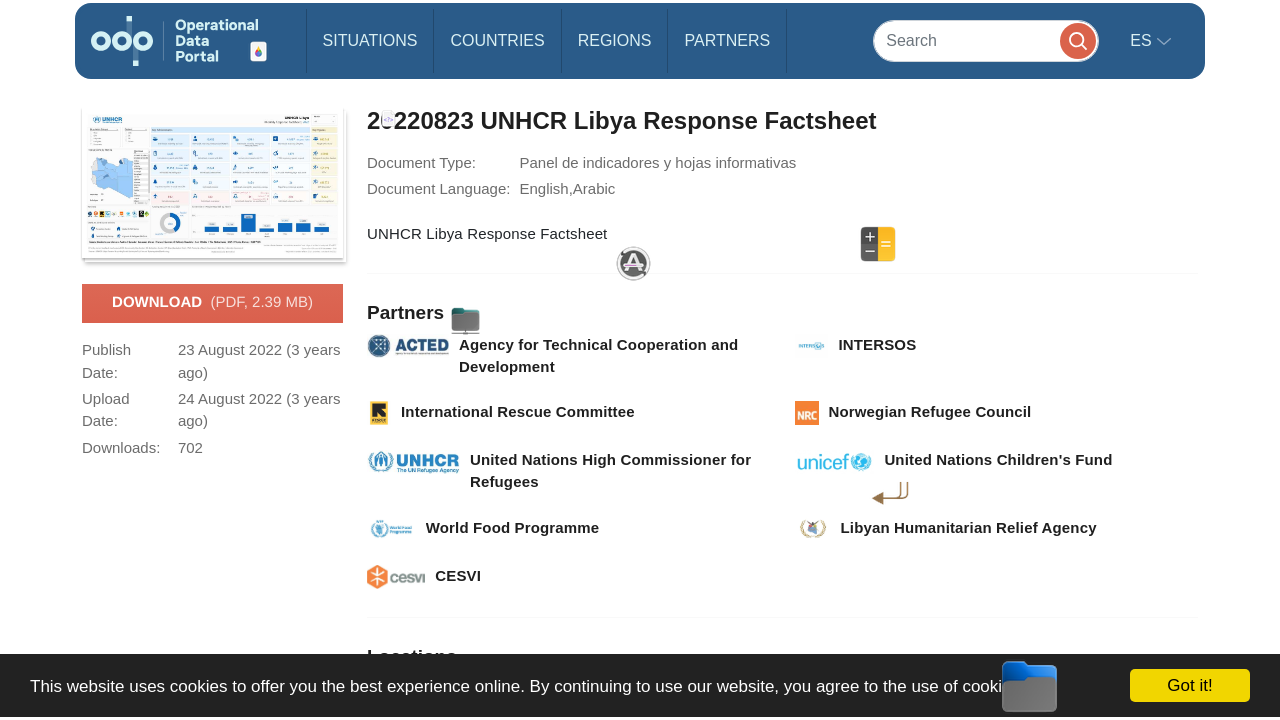 Image resolution: width=1280 pixels, height=720 pixels. Describe the element at coordinates (258, 51) in the screenshot. I see `file type for hardware monitoring sensor data` at that location.